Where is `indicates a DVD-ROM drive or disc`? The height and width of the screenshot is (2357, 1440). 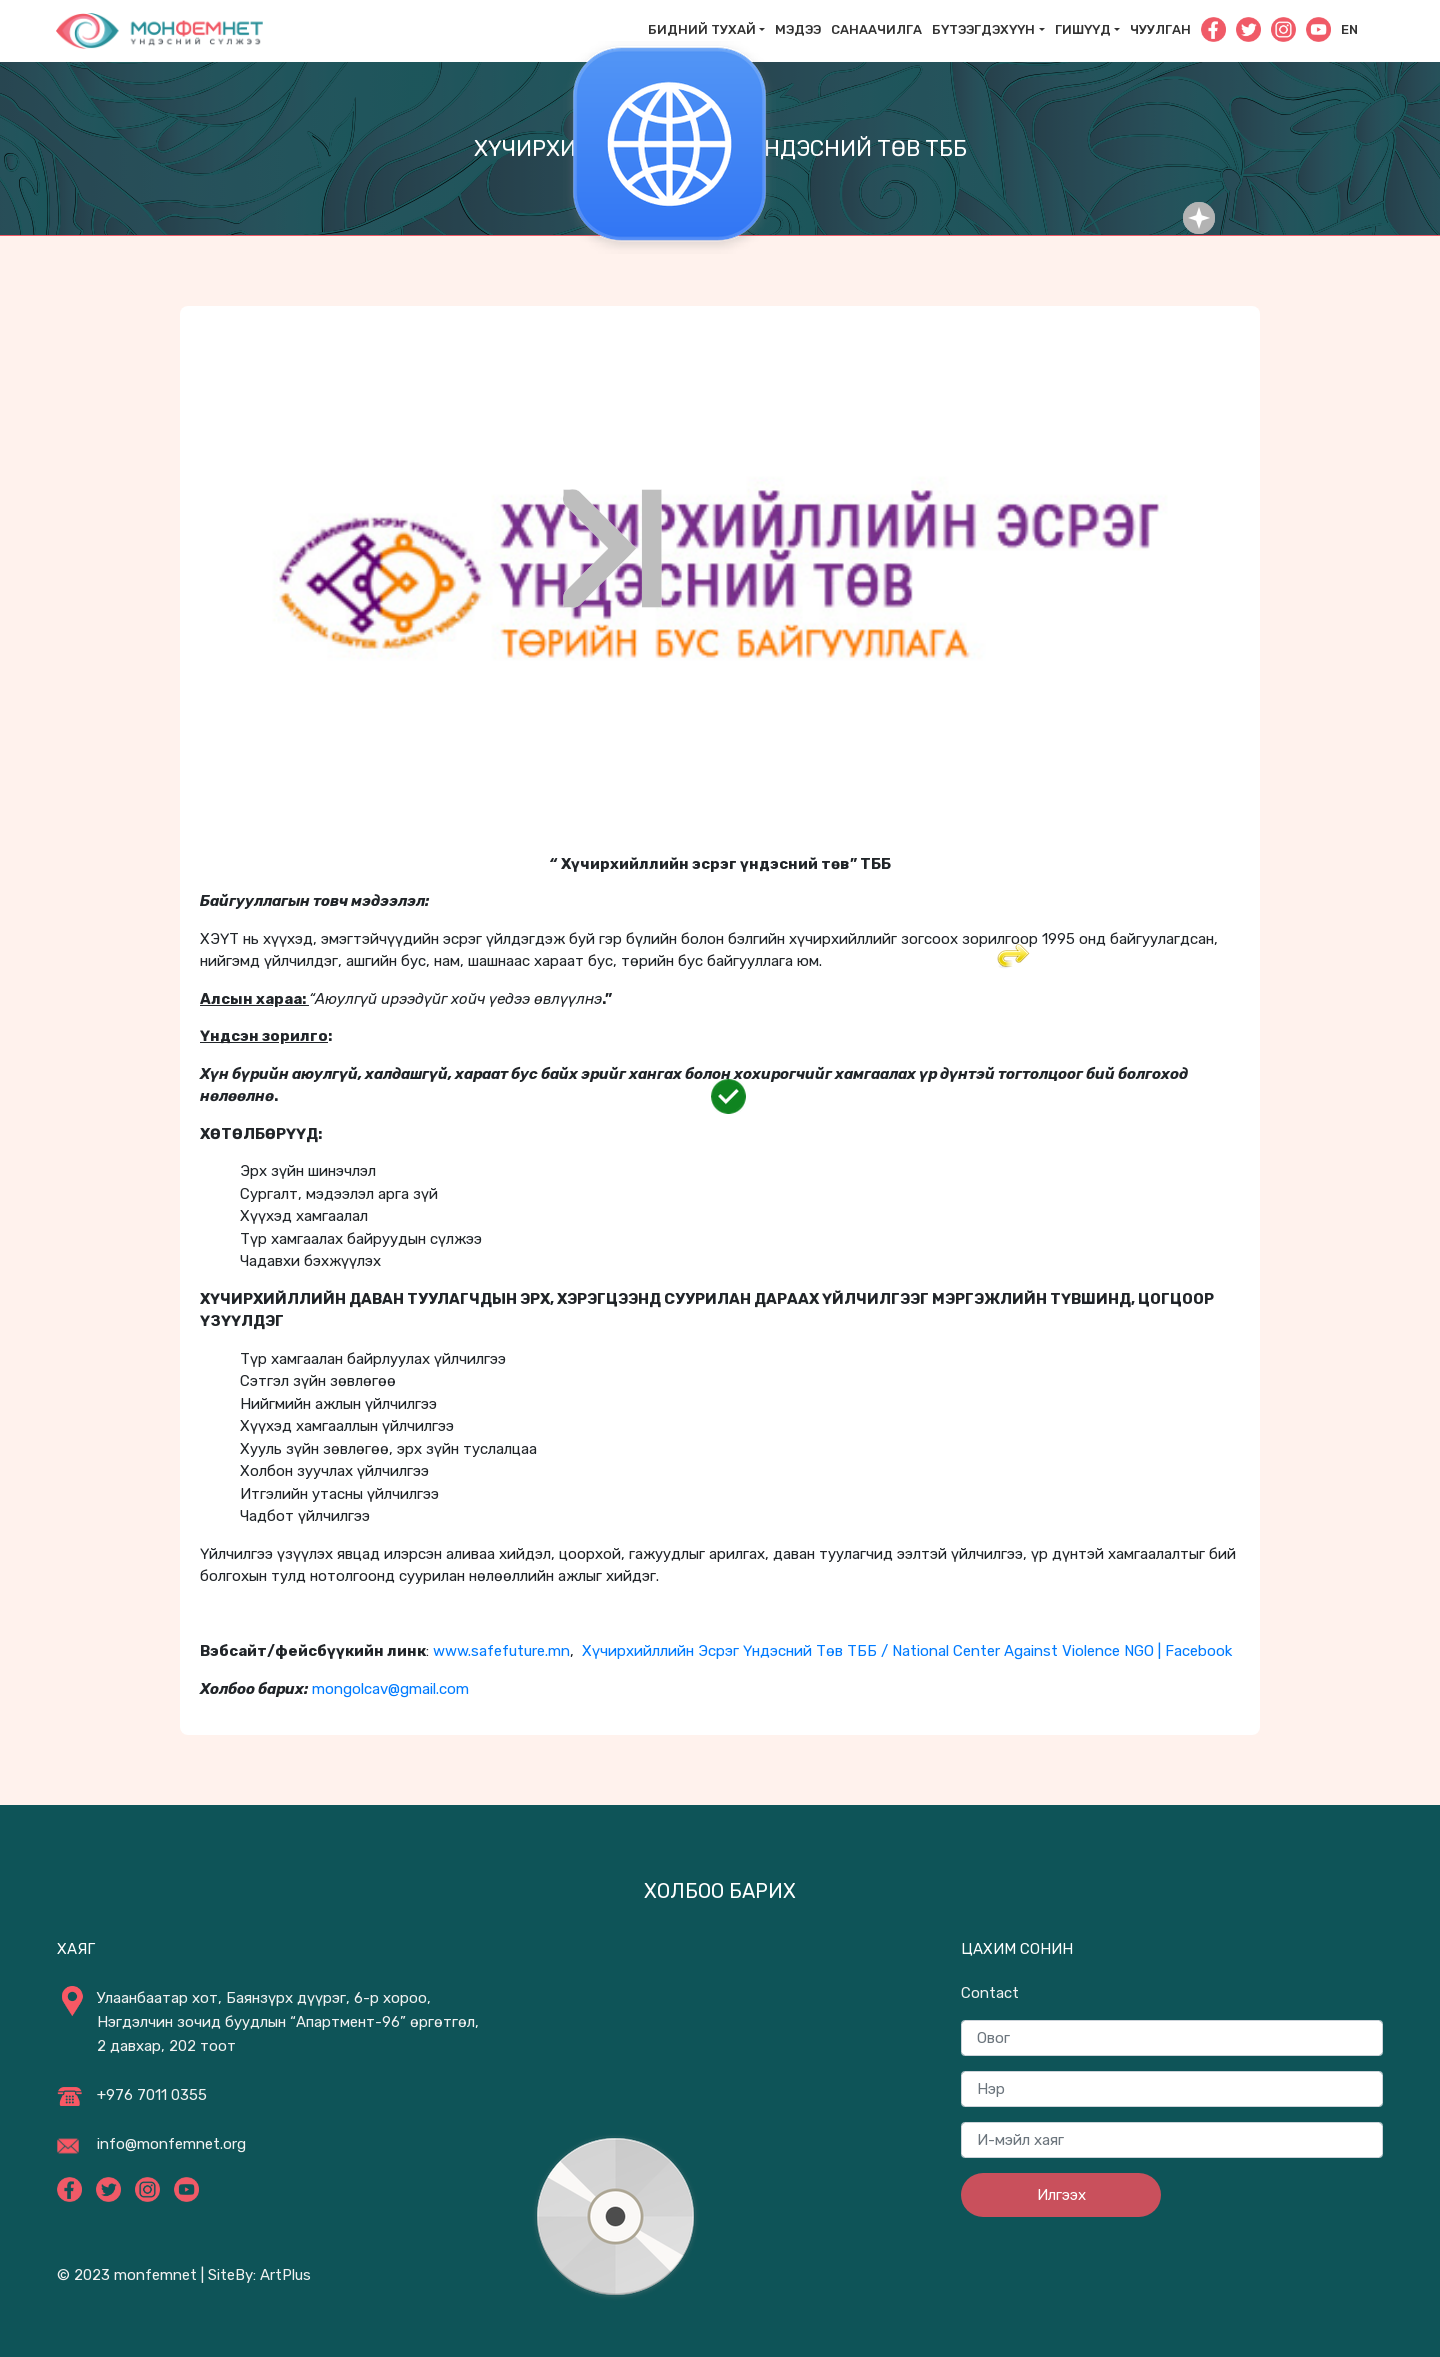 indicates a DVD-ROM drive or disc is located at coordinates (615, 2216).